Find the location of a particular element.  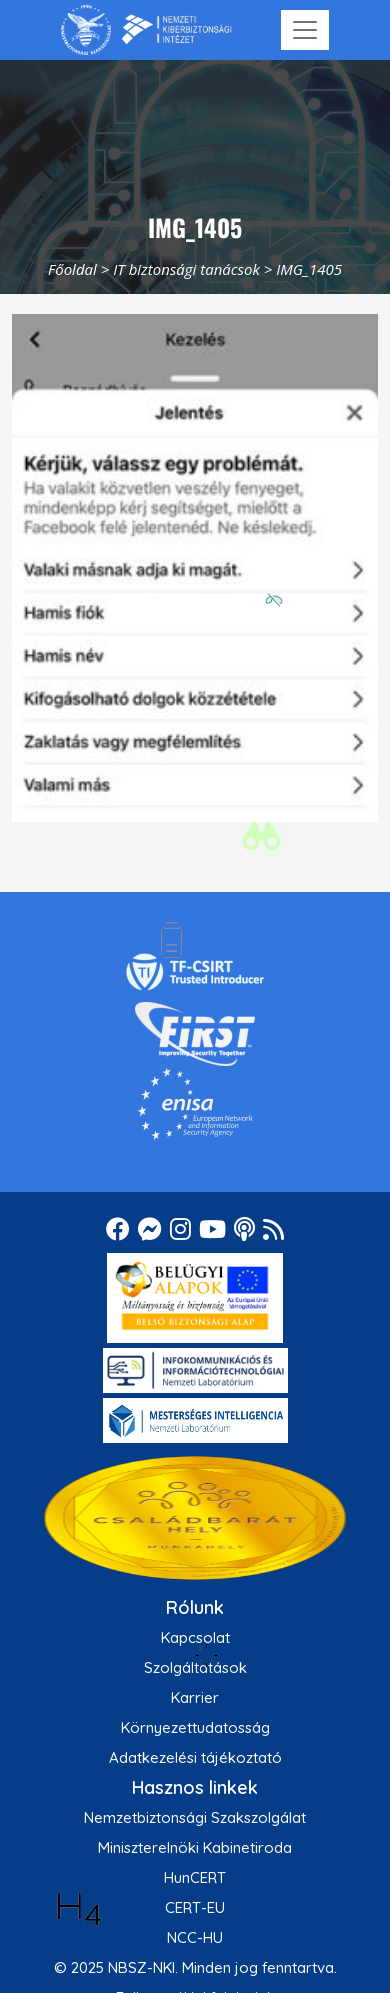

end or decline a phone call is located at coordinates (274, 600).